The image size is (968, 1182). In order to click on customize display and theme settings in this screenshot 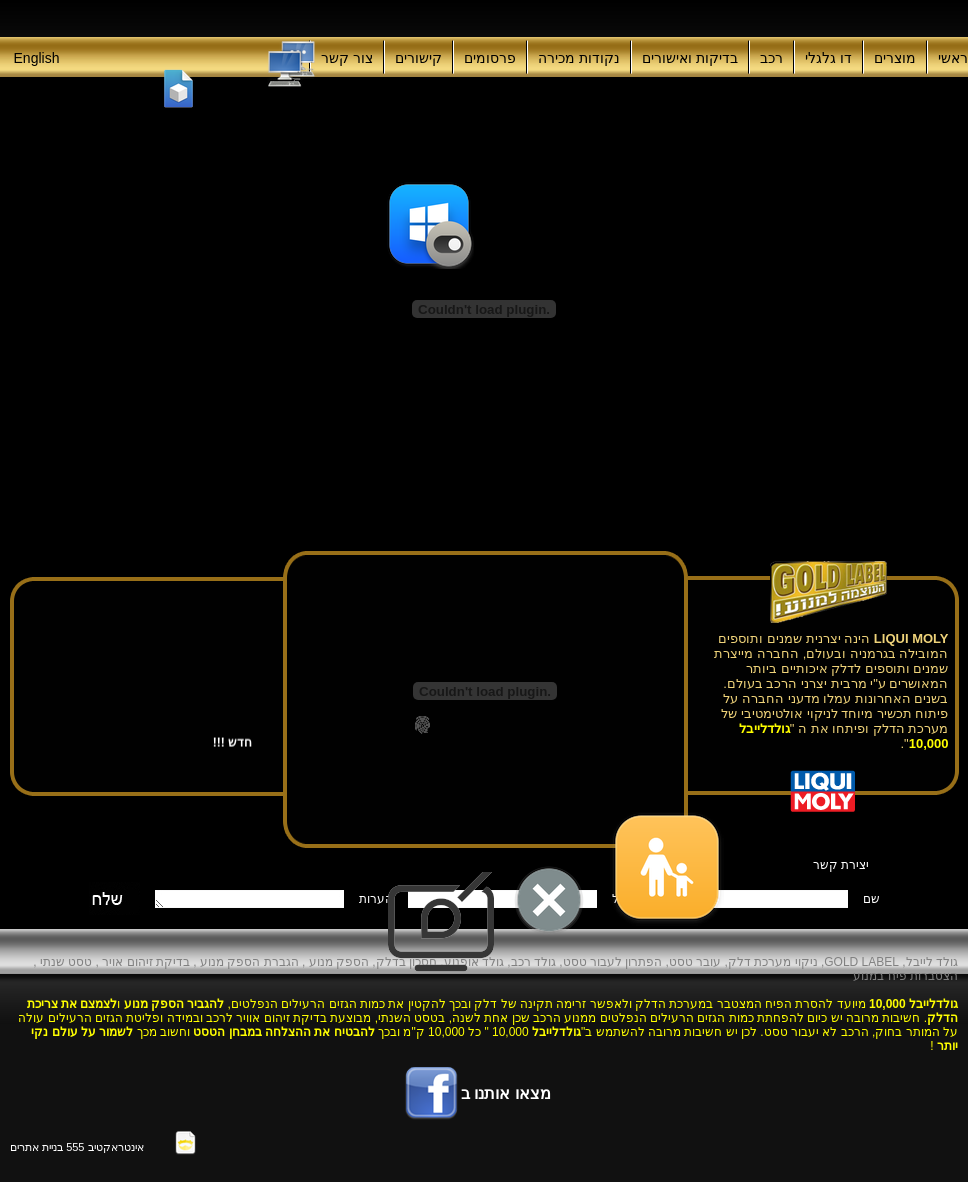, I will do `click(441, 925)`.